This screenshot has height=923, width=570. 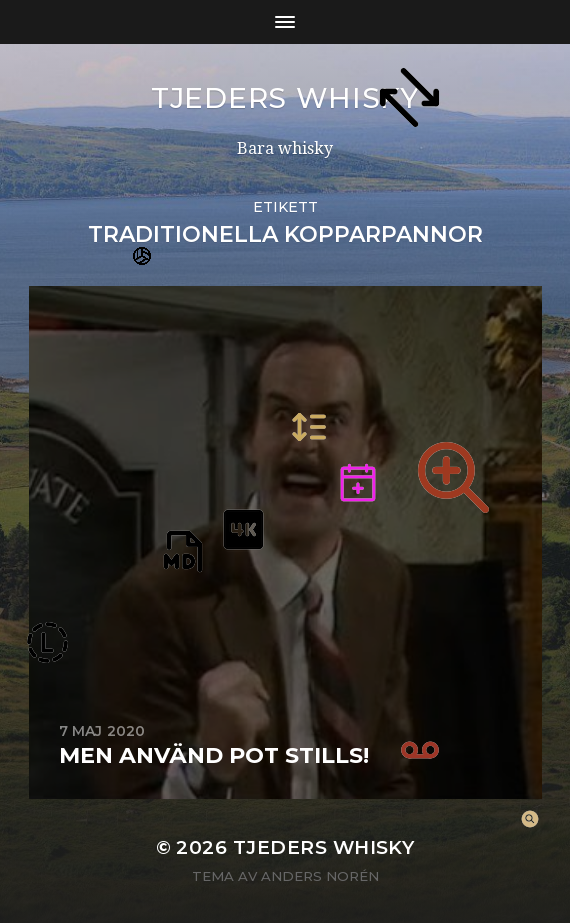 I want to click on indicates a loading or in-progress state, so click(x=47, y=642).